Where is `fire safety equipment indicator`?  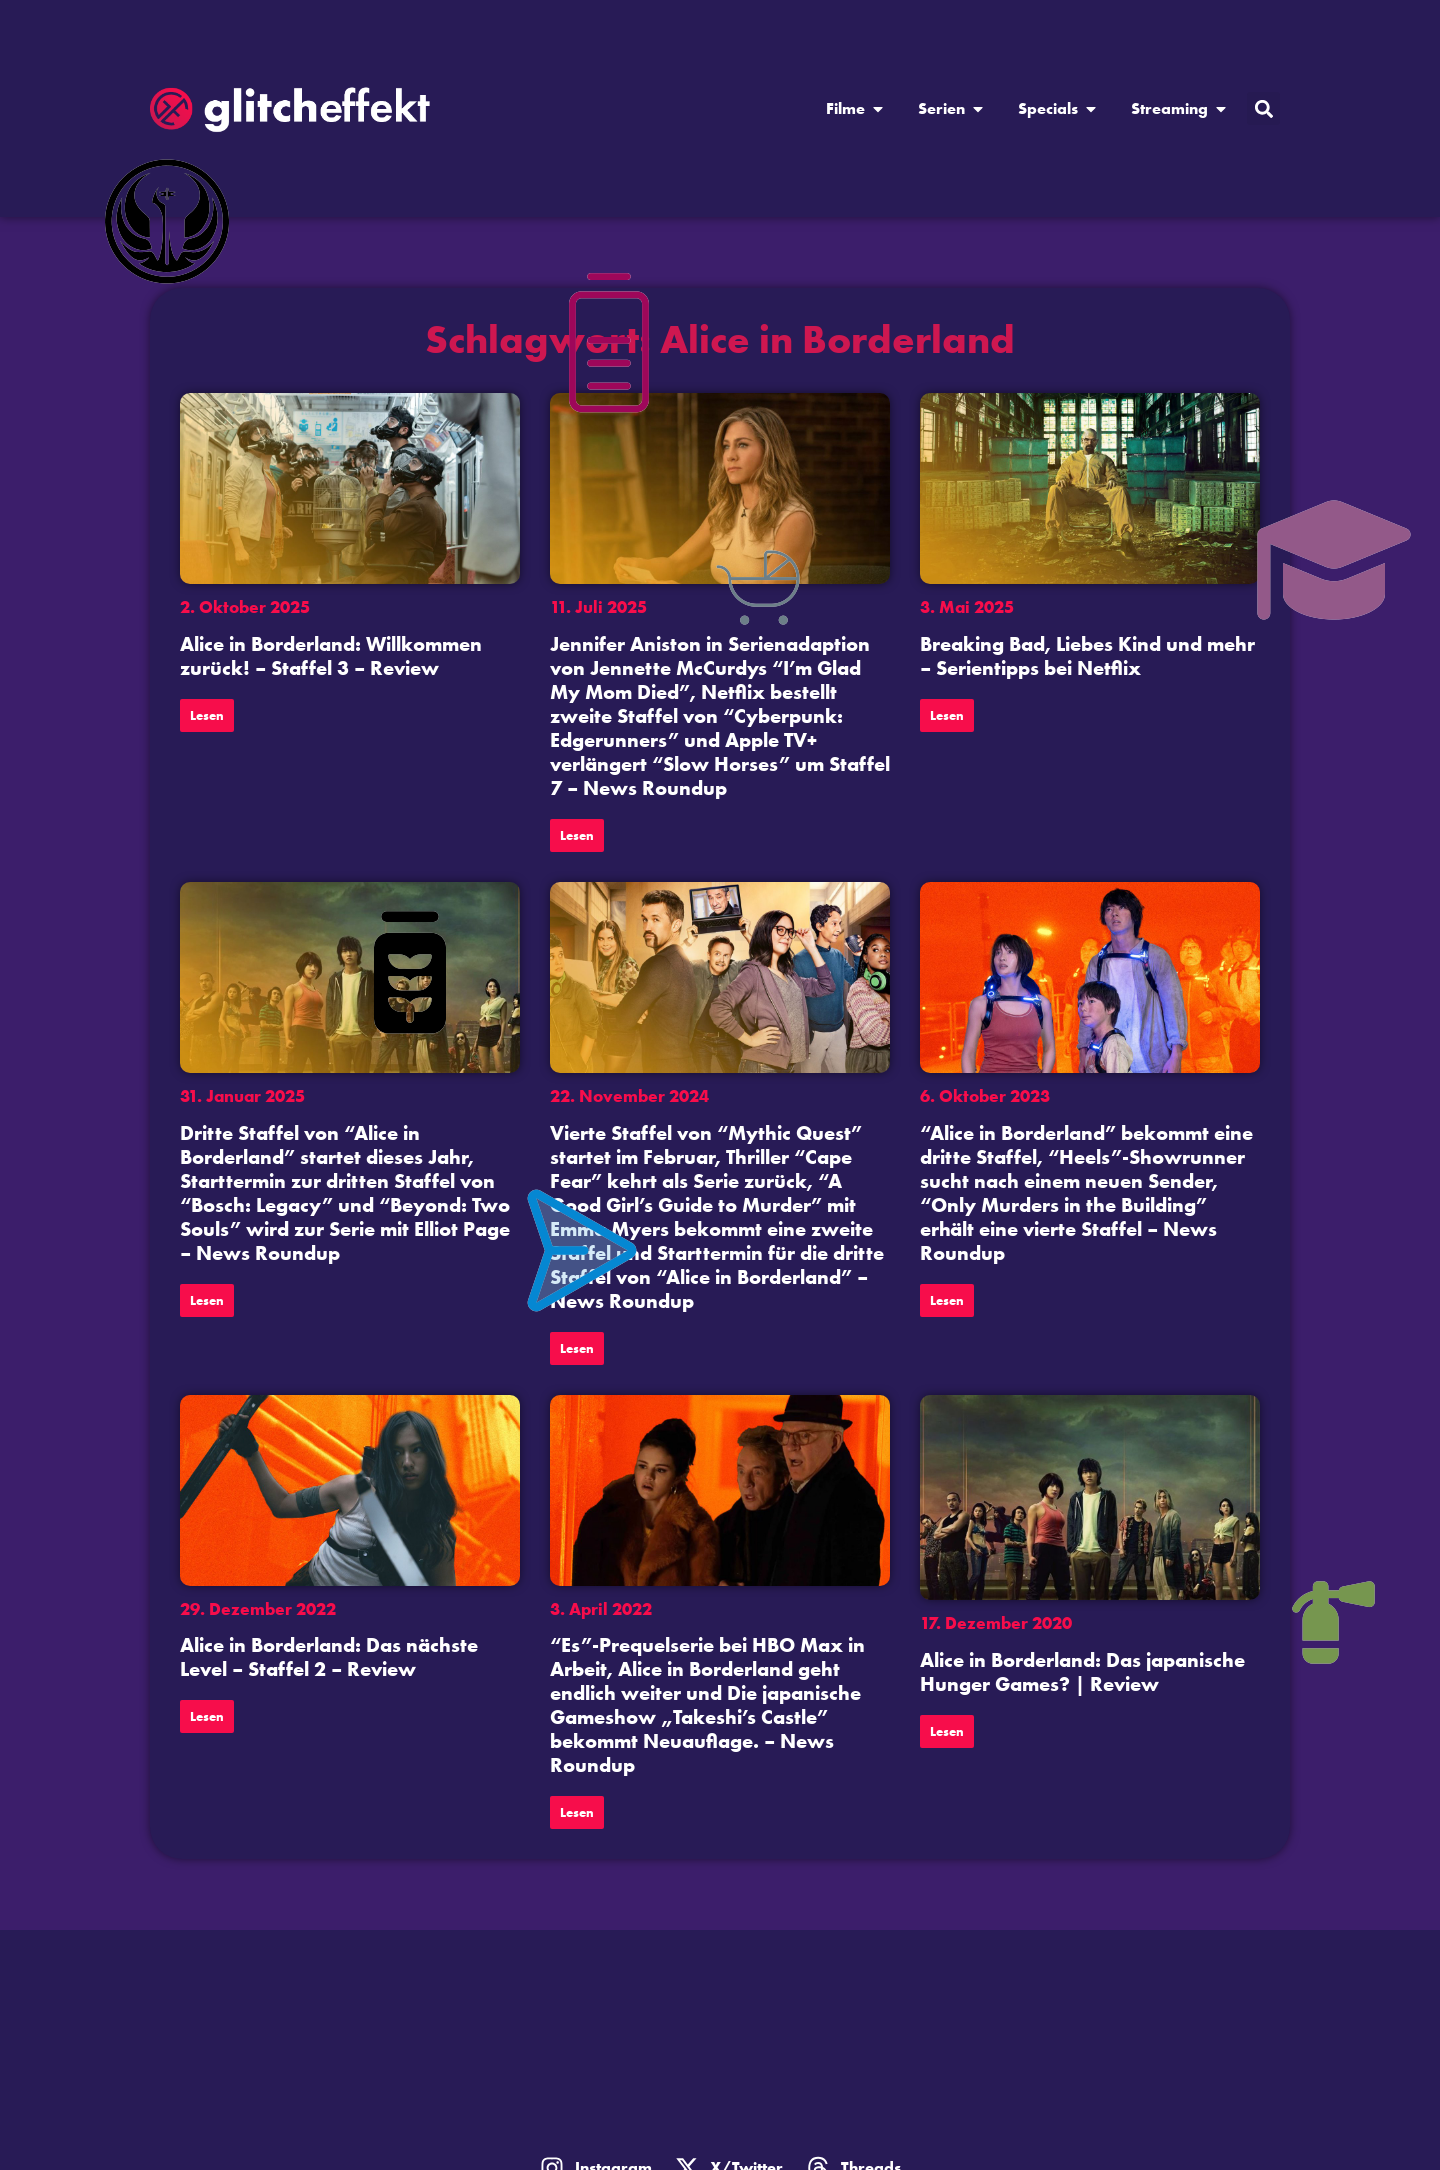 fire safety equipment indicator is located at coordinates (1333, 1622).